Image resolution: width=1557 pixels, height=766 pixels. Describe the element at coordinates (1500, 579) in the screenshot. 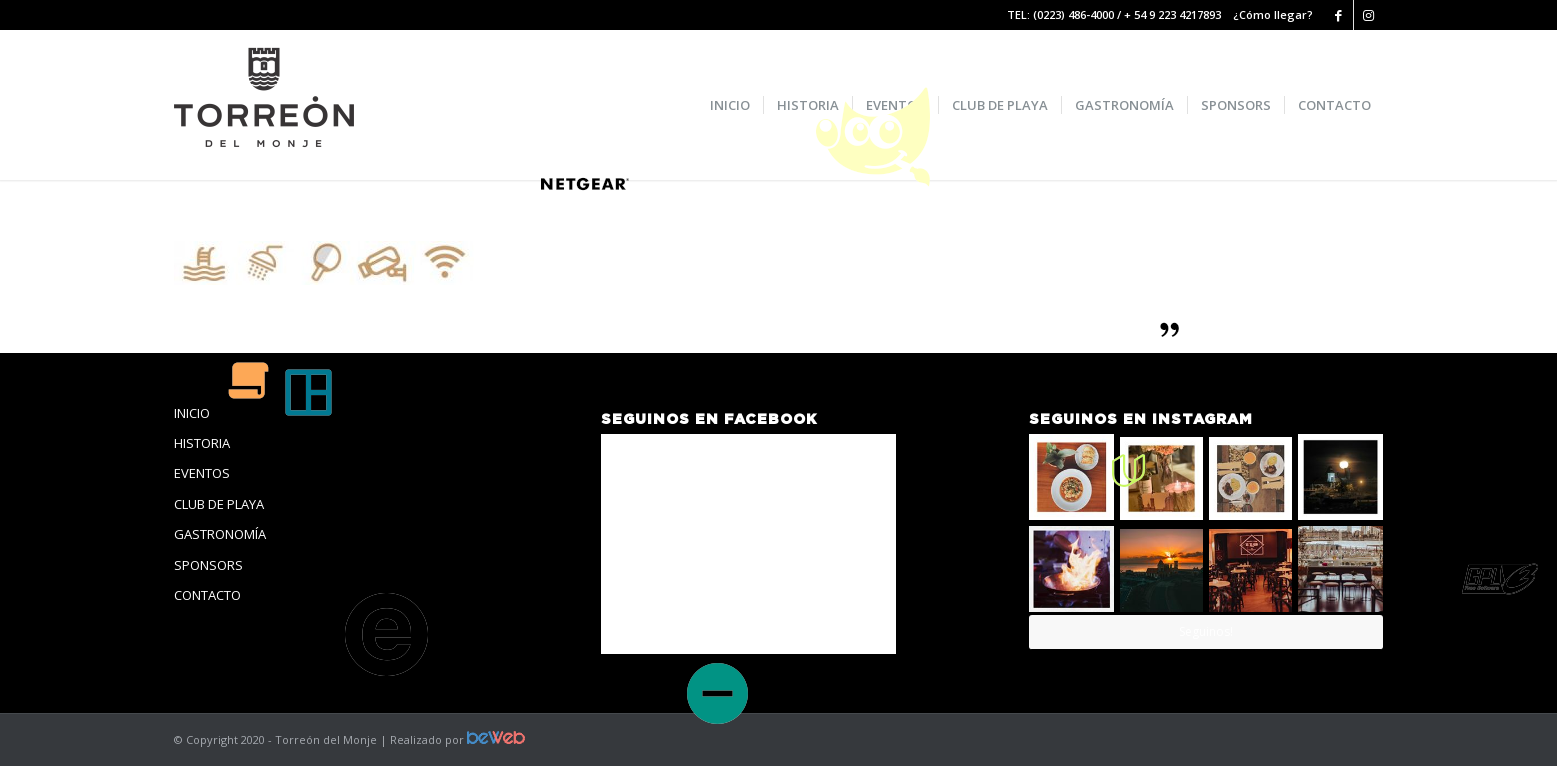

I see `indicates software licensed under GNU General Public License v3` at that location.